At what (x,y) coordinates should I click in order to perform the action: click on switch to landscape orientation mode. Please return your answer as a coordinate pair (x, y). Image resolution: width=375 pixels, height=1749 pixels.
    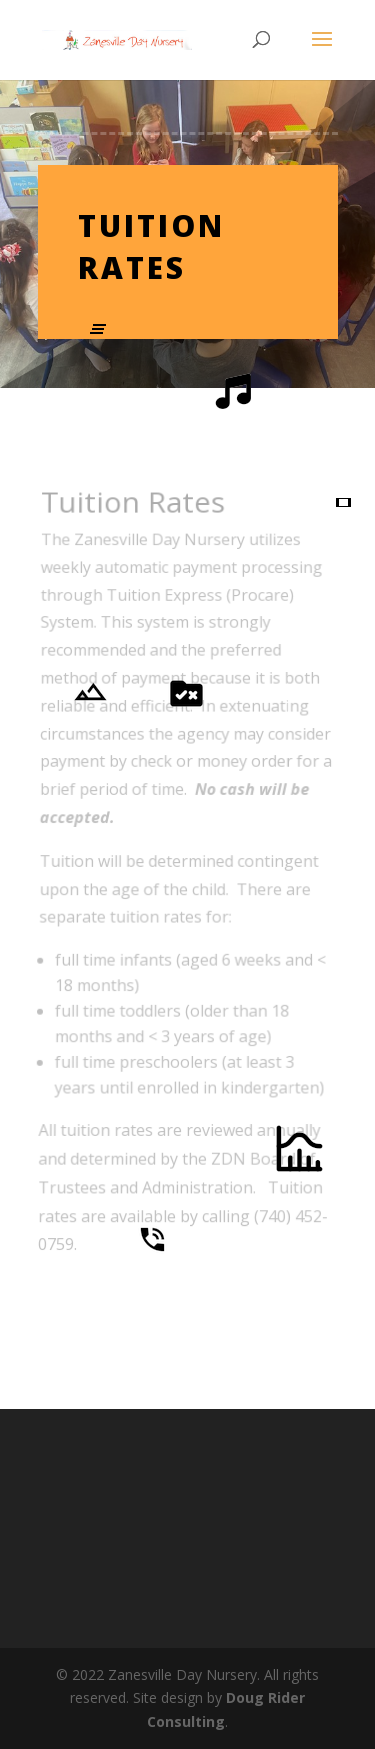
    Looking at the image, I should click on (343, 502).